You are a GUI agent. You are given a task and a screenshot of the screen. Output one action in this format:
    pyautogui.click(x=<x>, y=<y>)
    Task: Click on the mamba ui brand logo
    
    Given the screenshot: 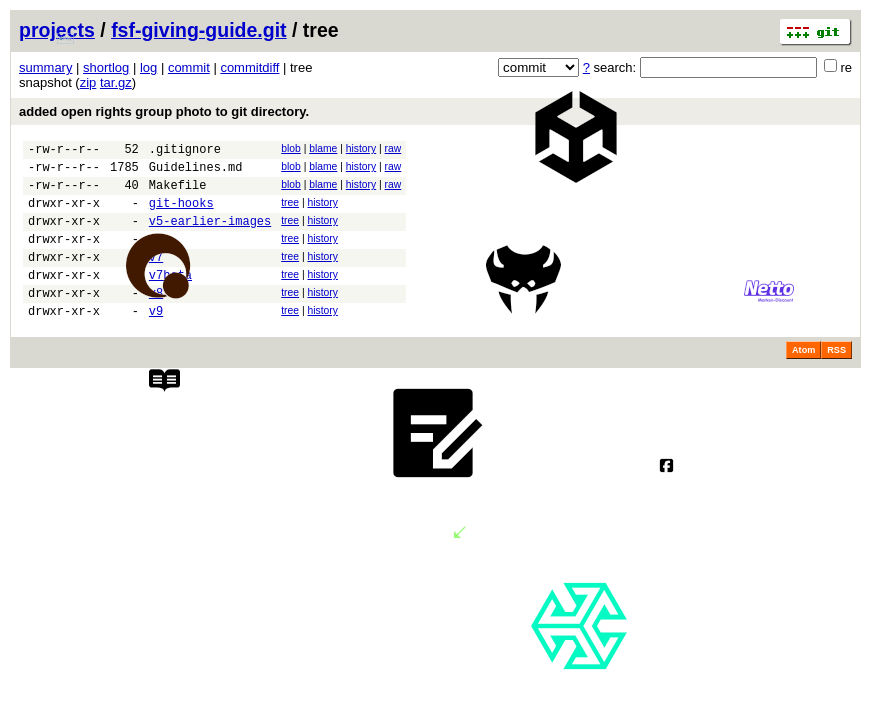 What is the action you would take?
    pyautogui.click(x=523, y=279)
    